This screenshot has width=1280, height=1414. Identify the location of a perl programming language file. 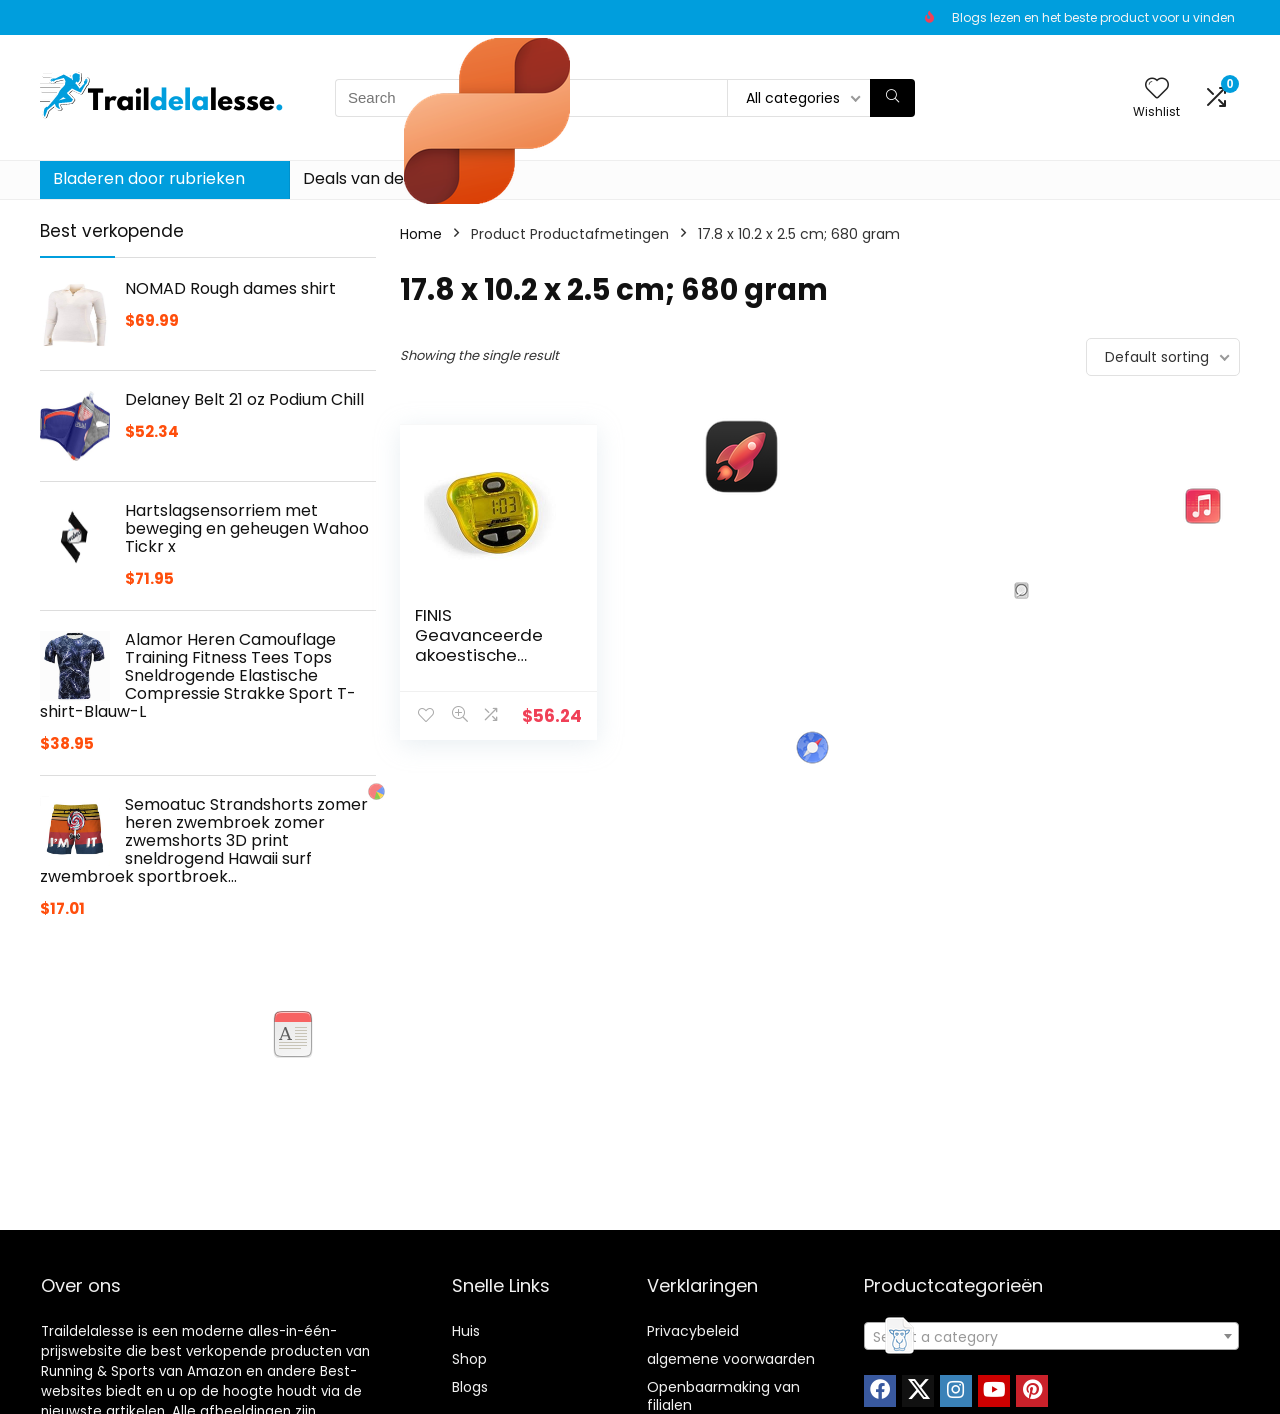
(899, 1335).